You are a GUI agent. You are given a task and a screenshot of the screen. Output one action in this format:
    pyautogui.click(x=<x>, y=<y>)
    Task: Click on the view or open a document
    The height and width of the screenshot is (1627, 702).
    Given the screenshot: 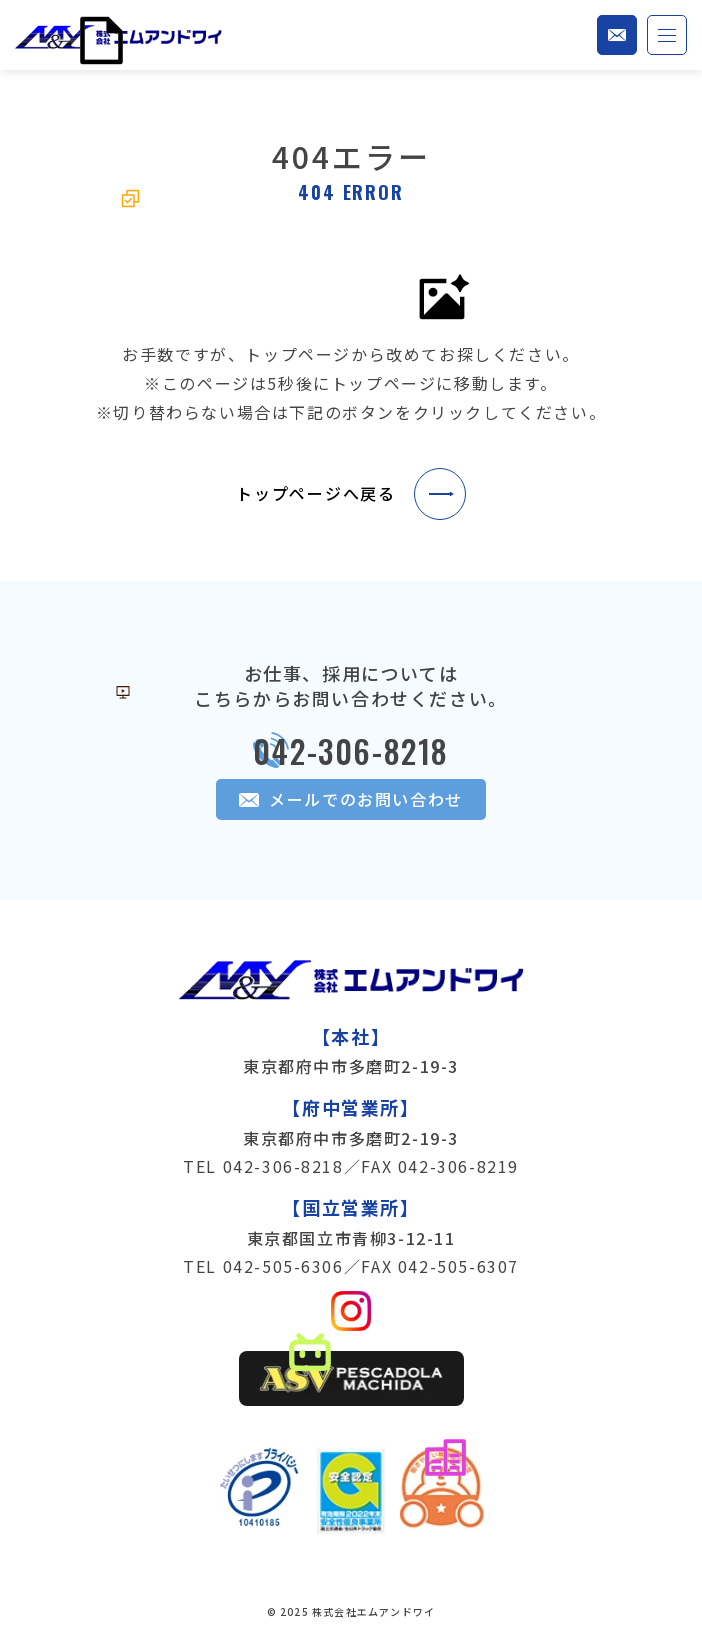 What is the action you would take?
    pyautogui.click(x=101, y=40)
    